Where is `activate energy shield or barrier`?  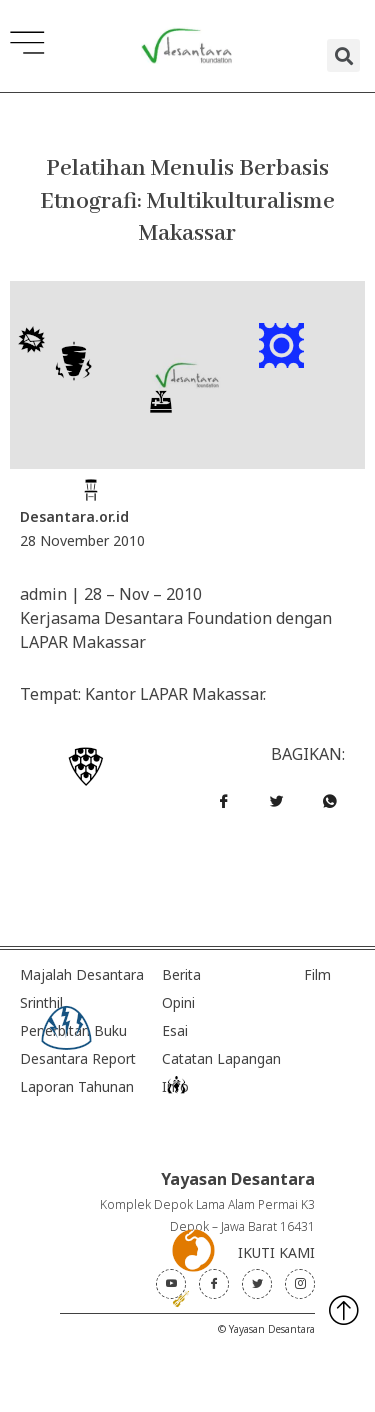
activate energy shield or barrier is located at coordinates (66, 1027).